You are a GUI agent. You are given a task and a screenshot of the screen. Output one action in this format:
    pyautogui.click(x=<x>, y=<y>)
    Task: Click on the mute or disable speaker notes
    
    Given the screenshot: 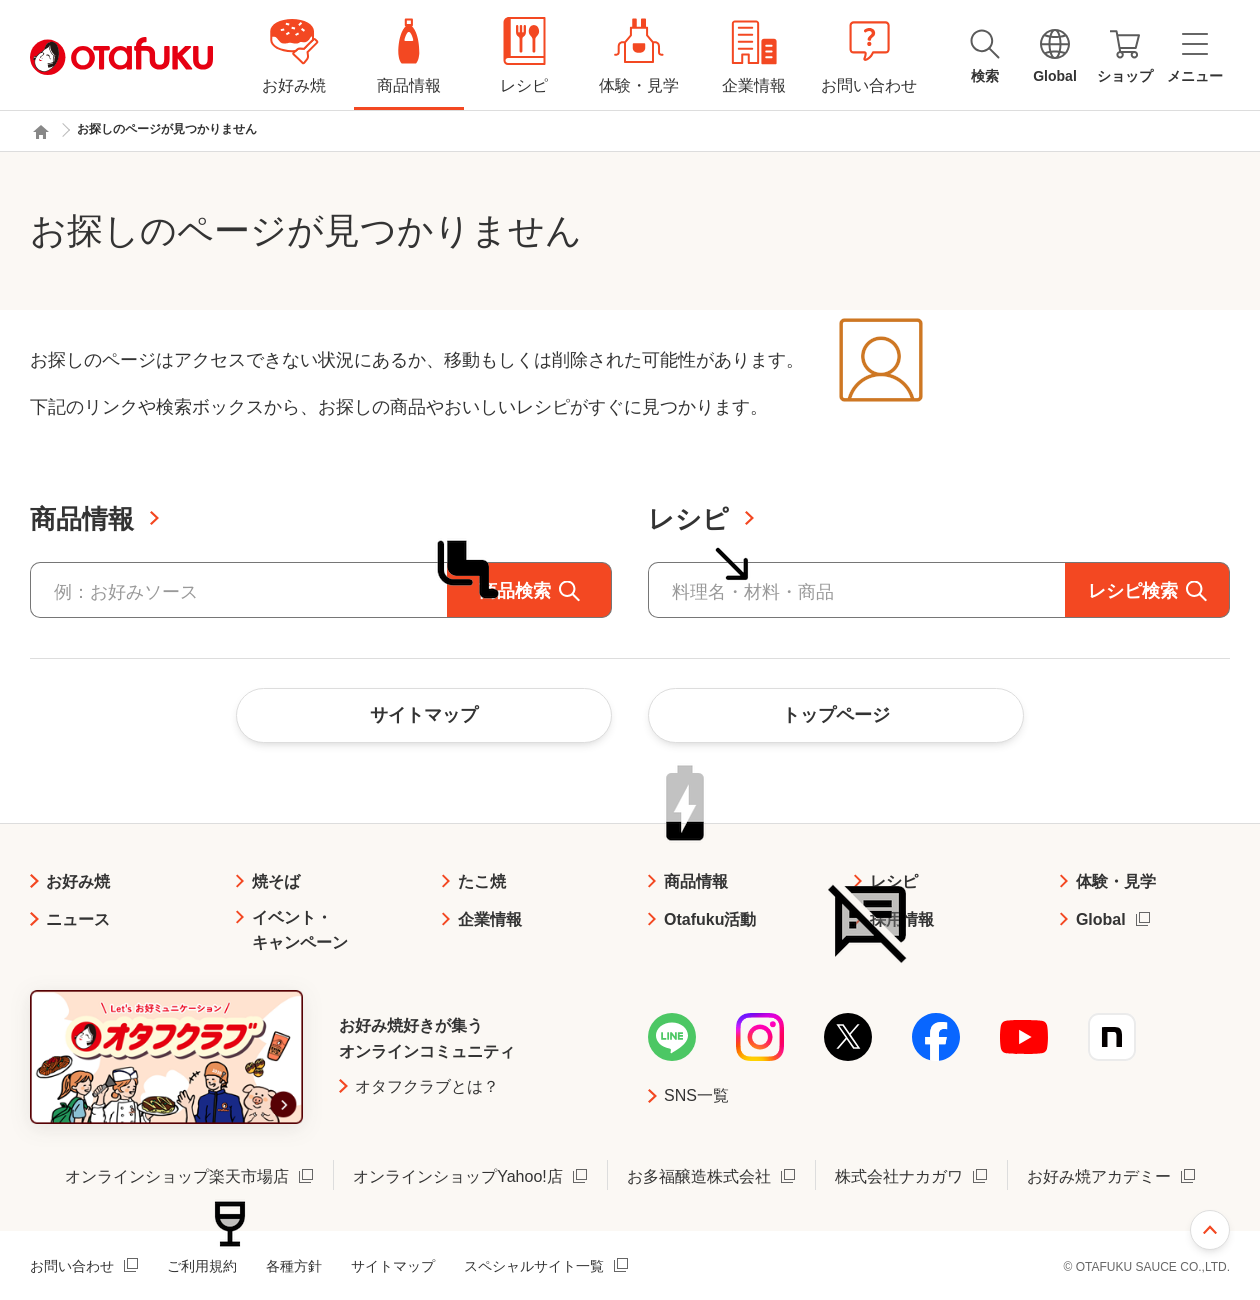 What is the action you would take?
    pyautogui.click(x=870, y=921)
    